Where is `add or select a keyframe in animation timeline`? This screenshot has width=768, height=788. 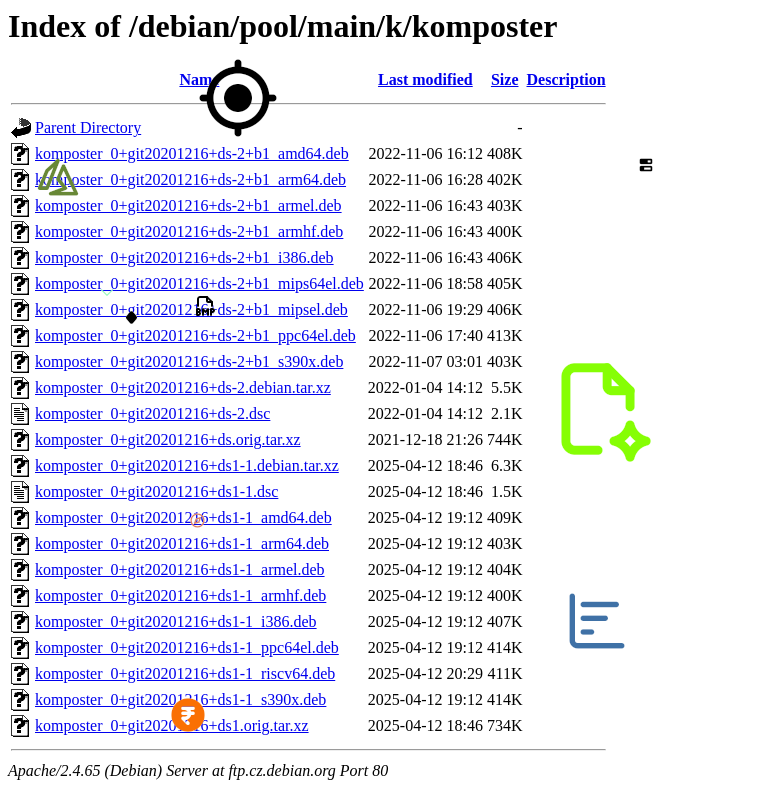 add or select a keyframe in animation timeline is located at coordinates (131, 317).